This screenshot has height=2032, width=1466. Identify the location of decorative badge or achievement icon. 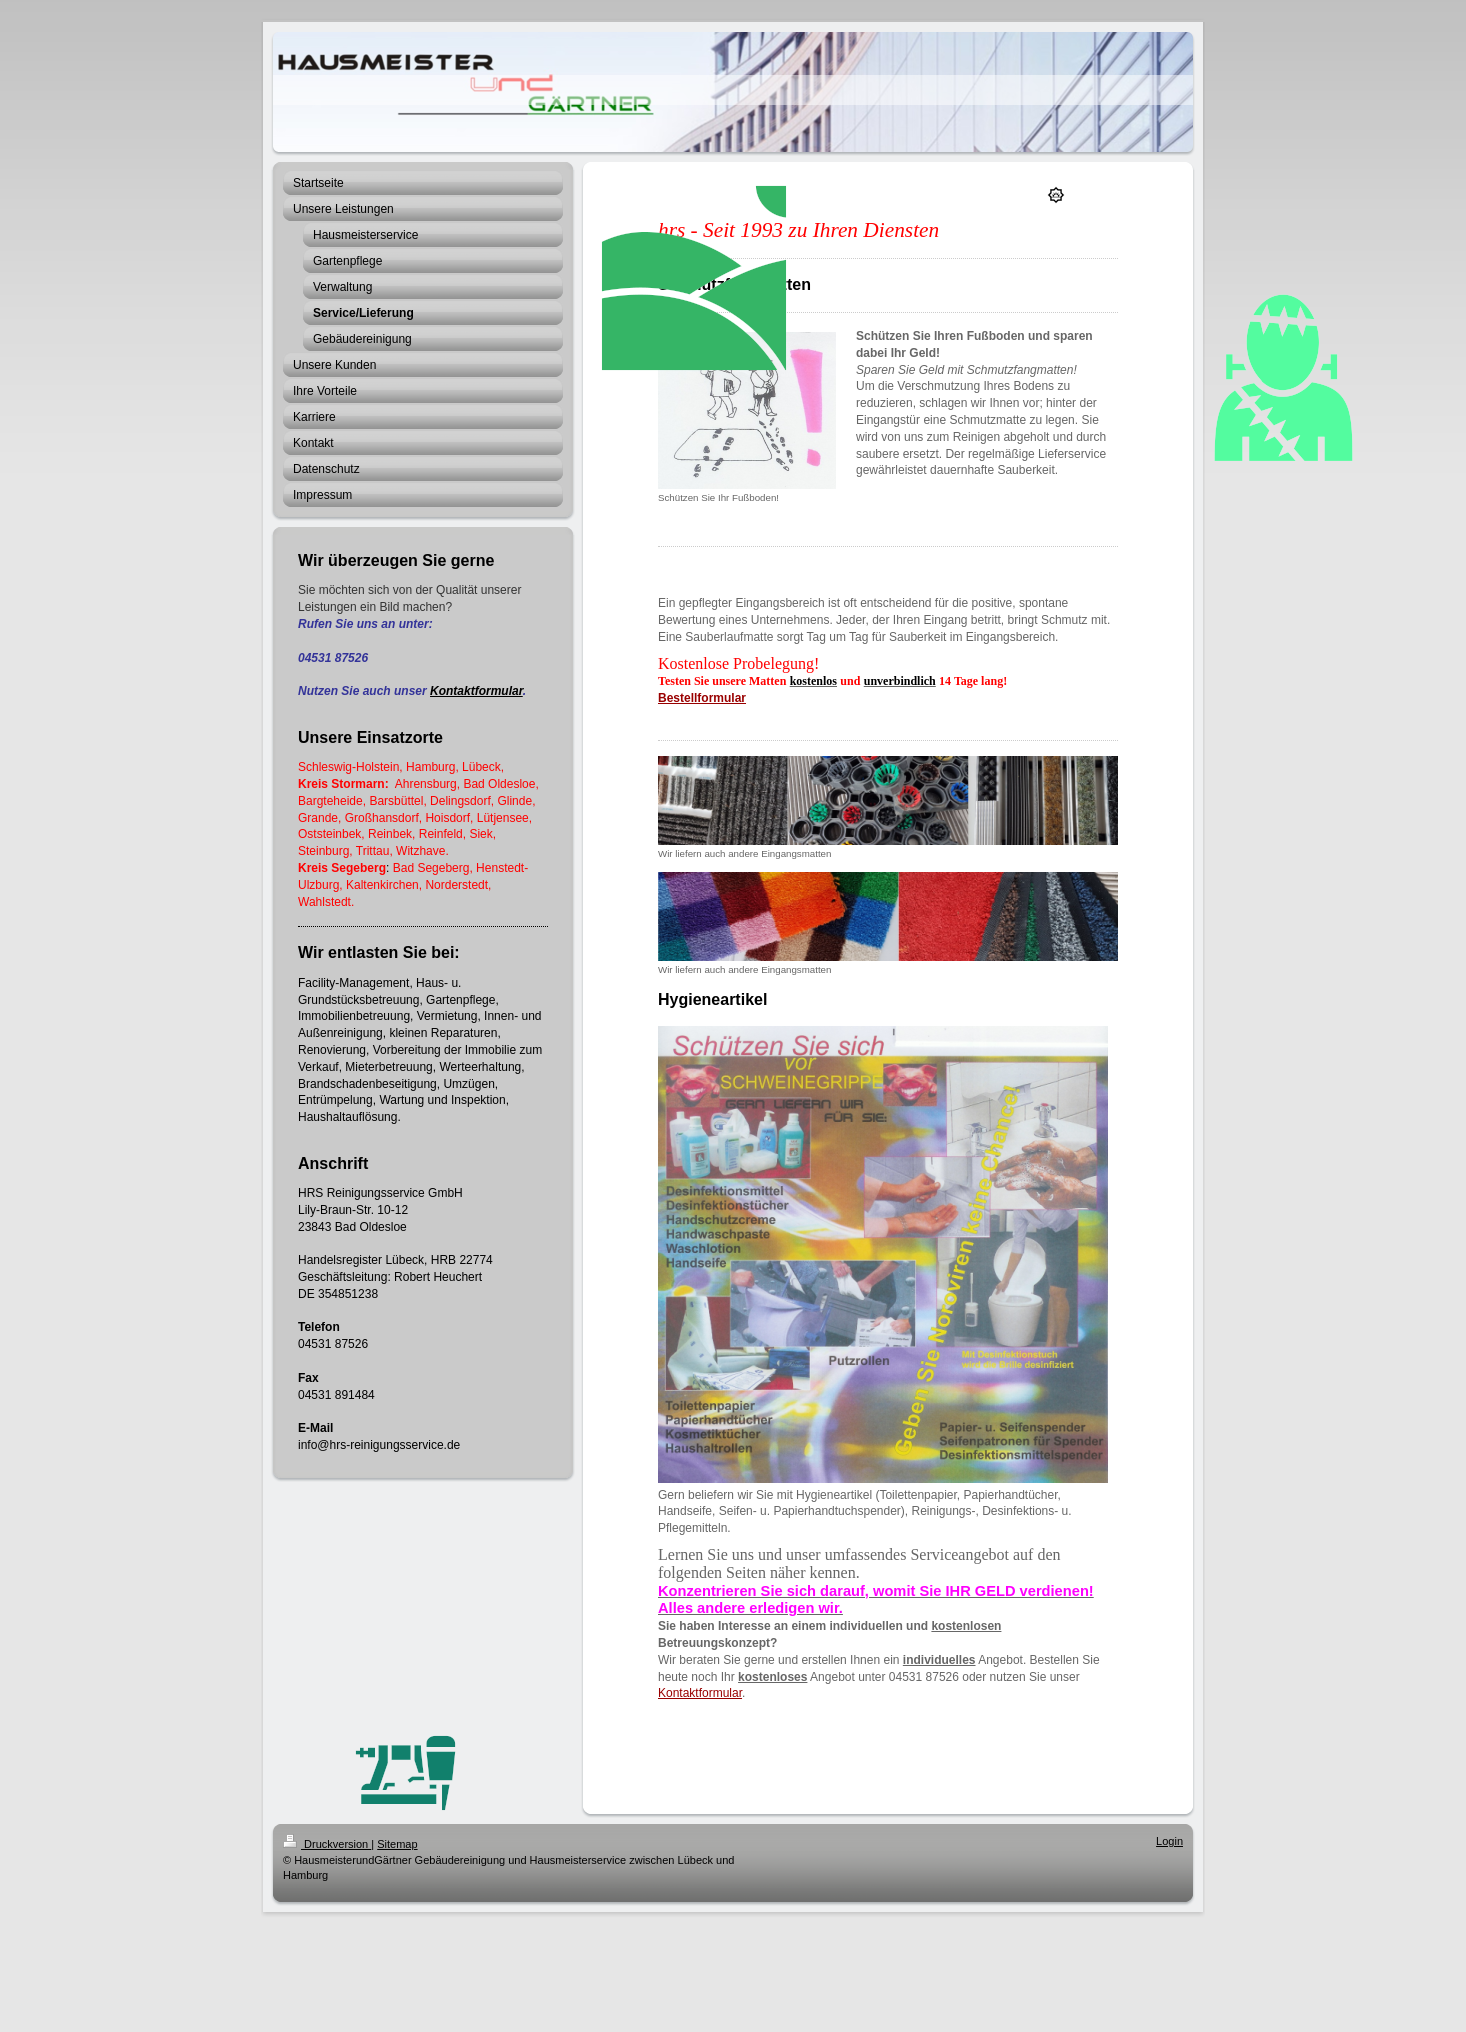
(1056, 195).